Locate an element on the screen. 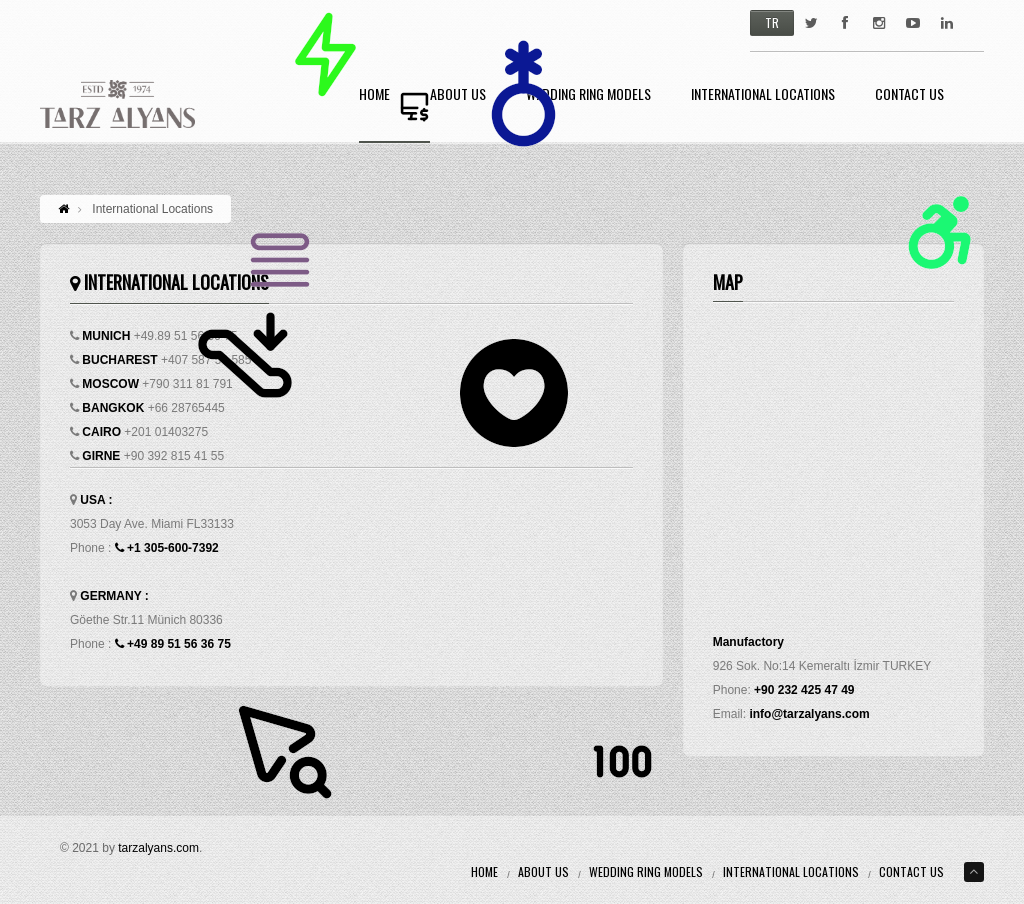 Image resolution: width=1024 pixels, height=904 pixels. toggle flash on camera is located at coordinates (325, 54).